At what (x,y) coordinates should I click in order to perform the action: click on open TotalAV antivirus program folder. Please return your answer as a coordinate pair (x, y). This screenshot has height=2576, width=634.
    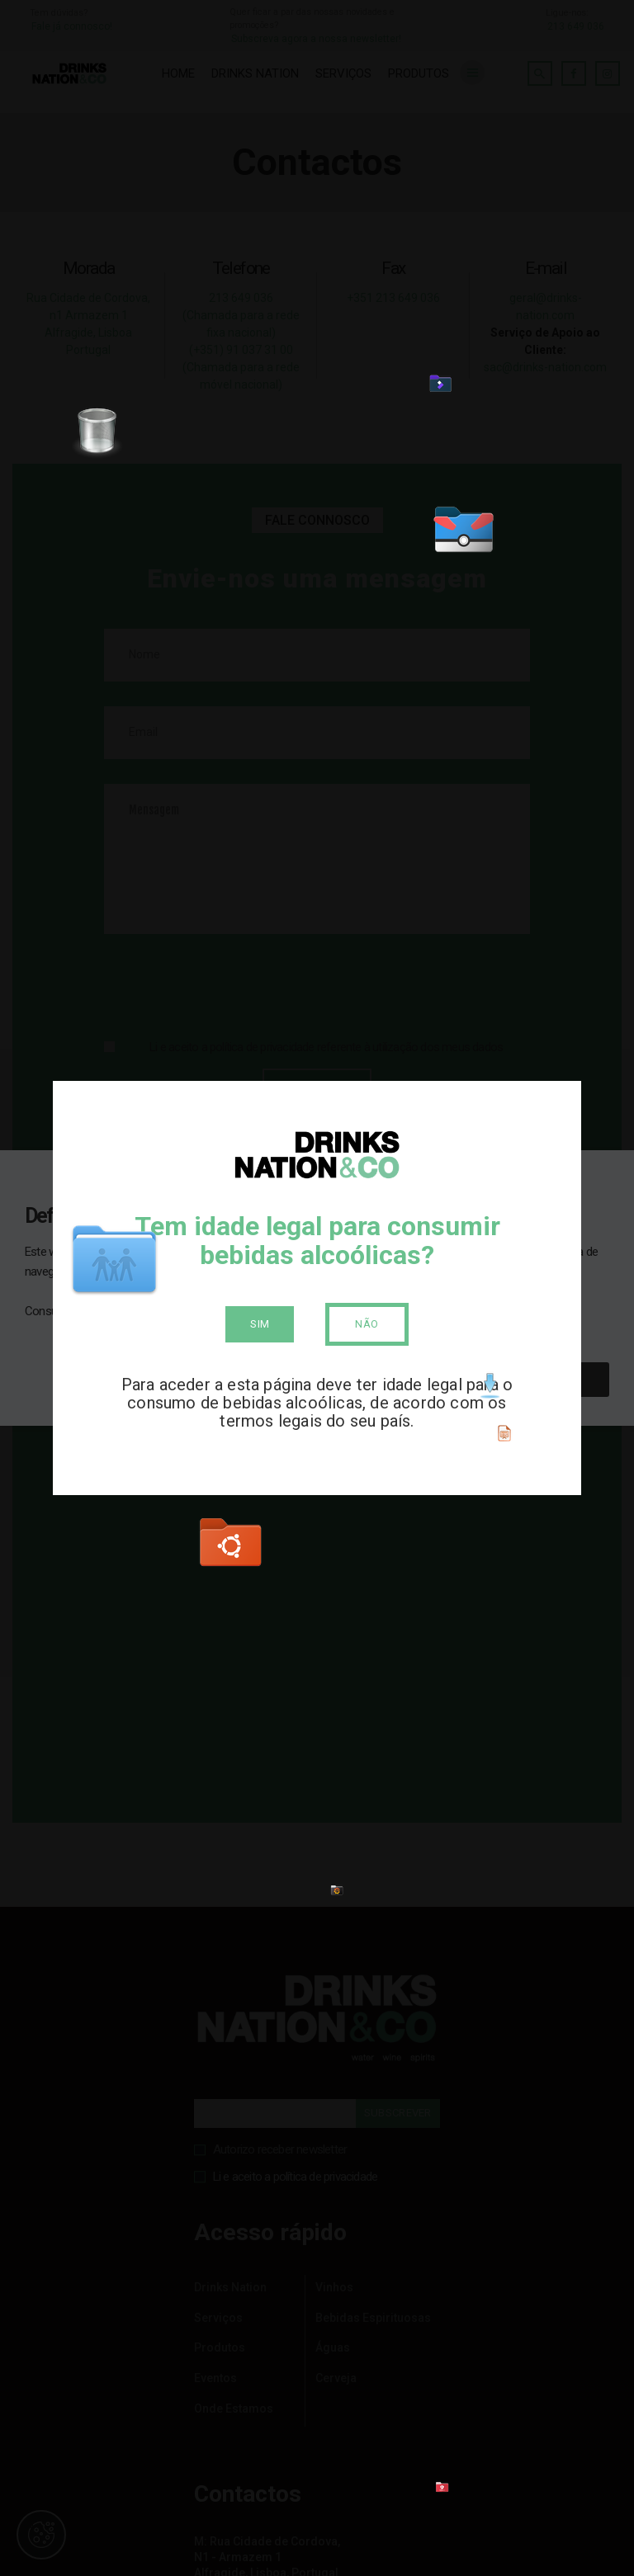
    Looking at the image, I should click on (442, 2487).